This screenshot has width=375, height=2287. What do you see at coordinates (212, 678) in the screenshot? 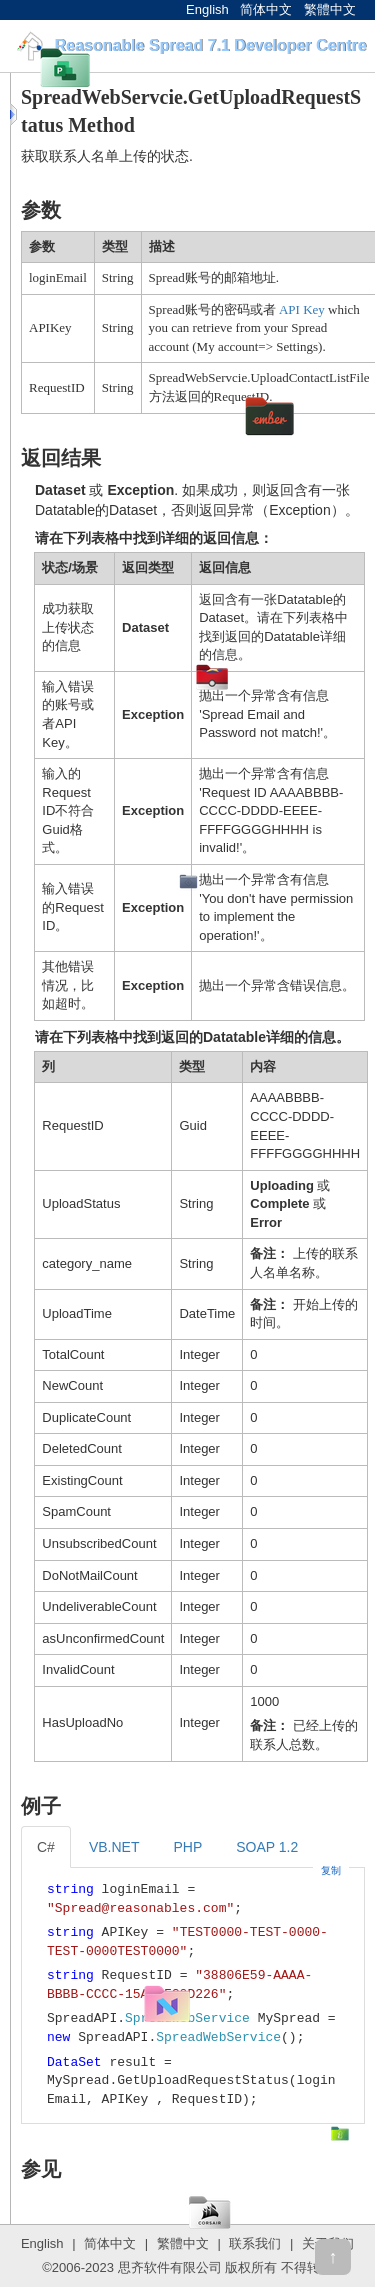
I see `open pokémon-themed folder` at bounding box center [212, 678].